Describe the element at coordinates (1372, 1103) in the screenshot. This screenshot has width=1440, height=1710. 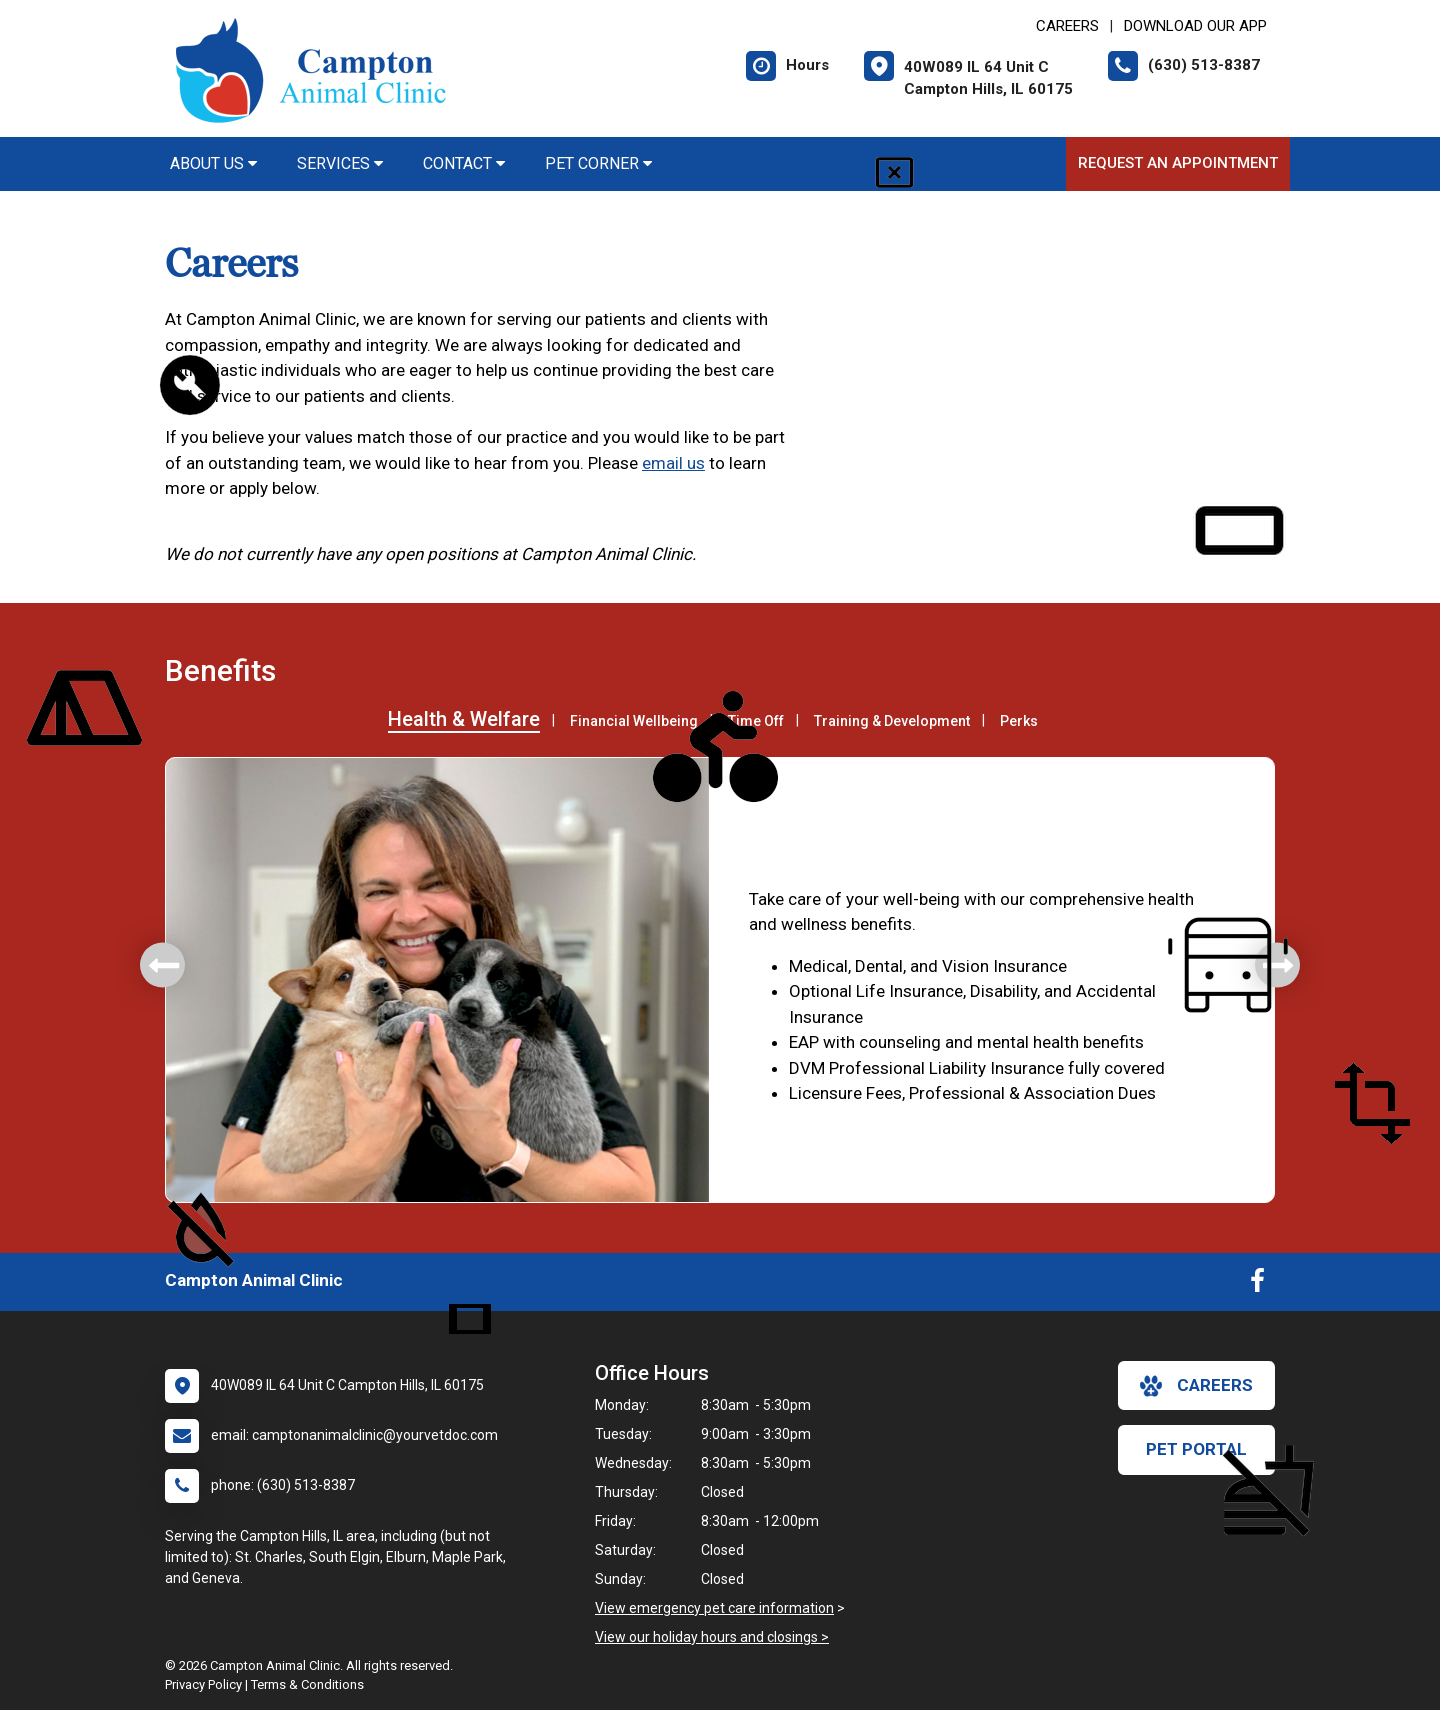
I see `transform or resize an image` at that location.